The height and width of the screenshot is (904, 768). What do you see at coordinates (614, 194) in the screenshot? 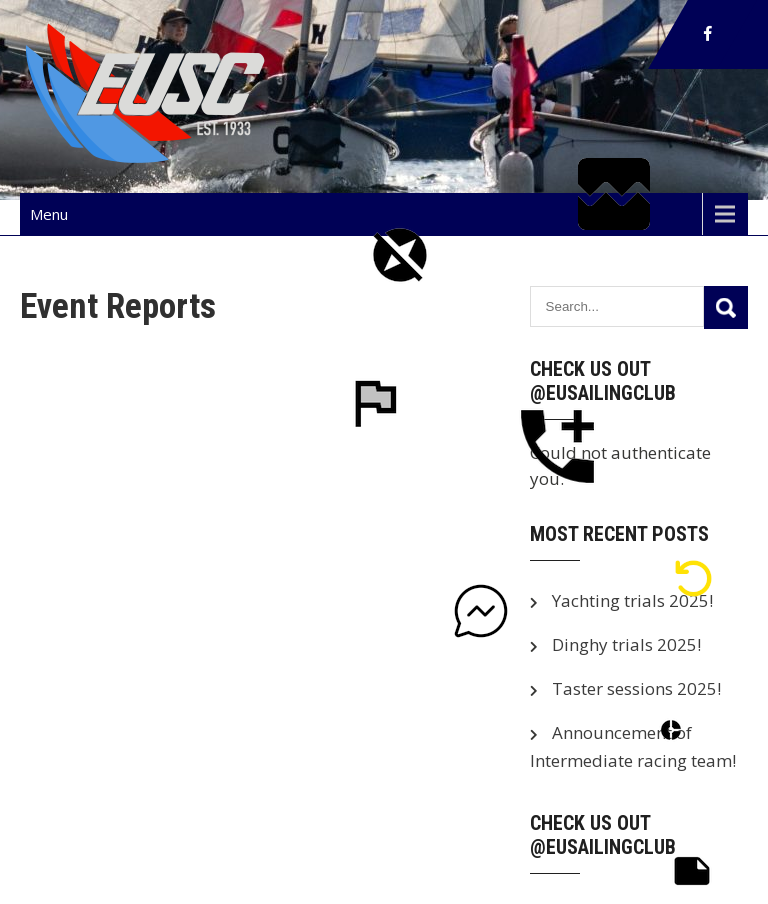
I see `indicates an image failed to load` at bounding box center [614, 194].